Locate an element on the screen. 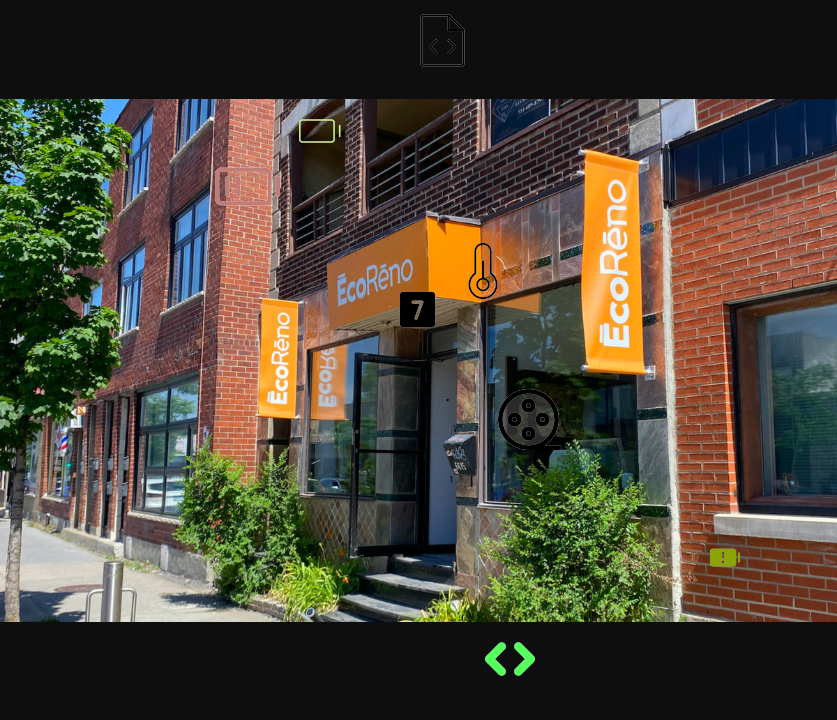  indicates battery is empty or depleted is located at coordinates (319, 131).